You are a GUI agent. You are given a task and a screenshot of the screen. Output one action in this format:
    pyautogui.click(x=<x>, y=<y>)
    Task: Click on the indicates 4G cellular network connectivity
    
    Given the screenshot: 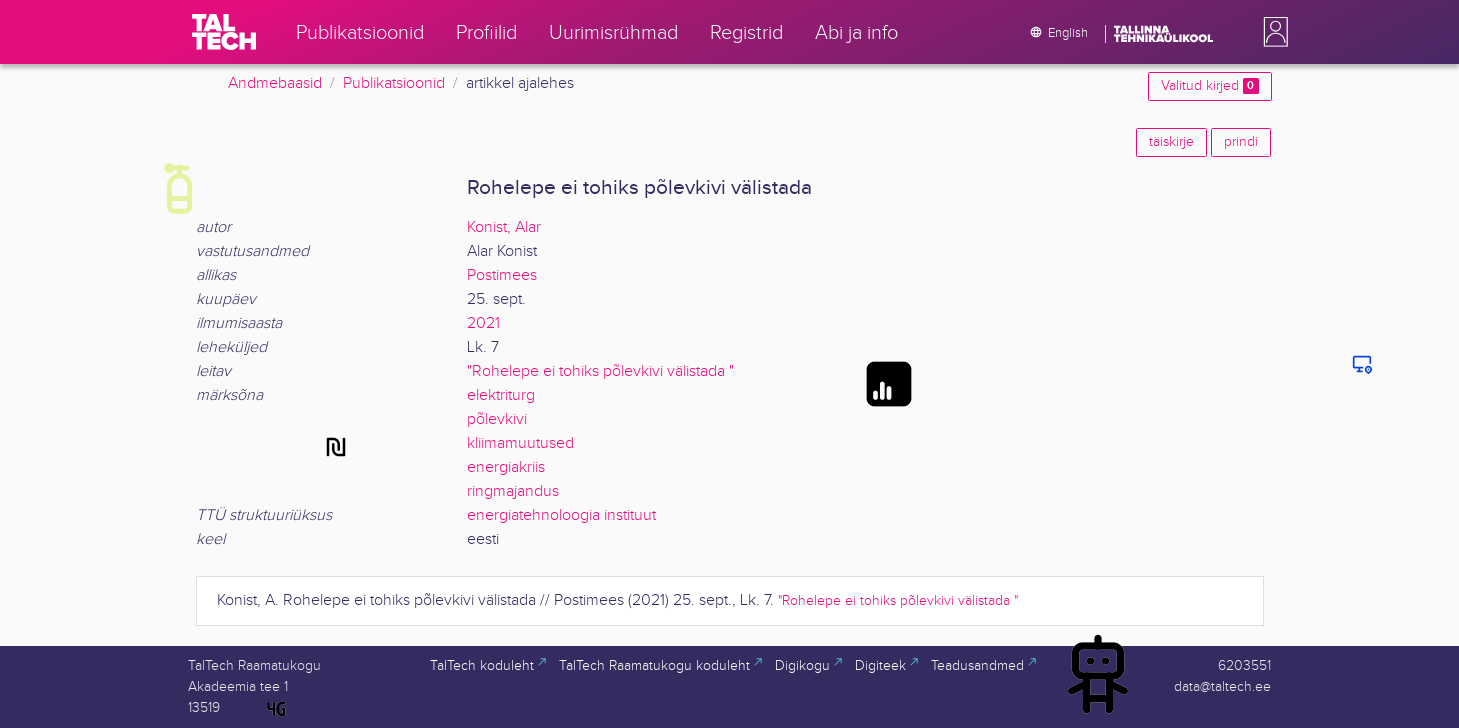 What is the action you would take?
    pyautogui.click(x=277, y=709)
    